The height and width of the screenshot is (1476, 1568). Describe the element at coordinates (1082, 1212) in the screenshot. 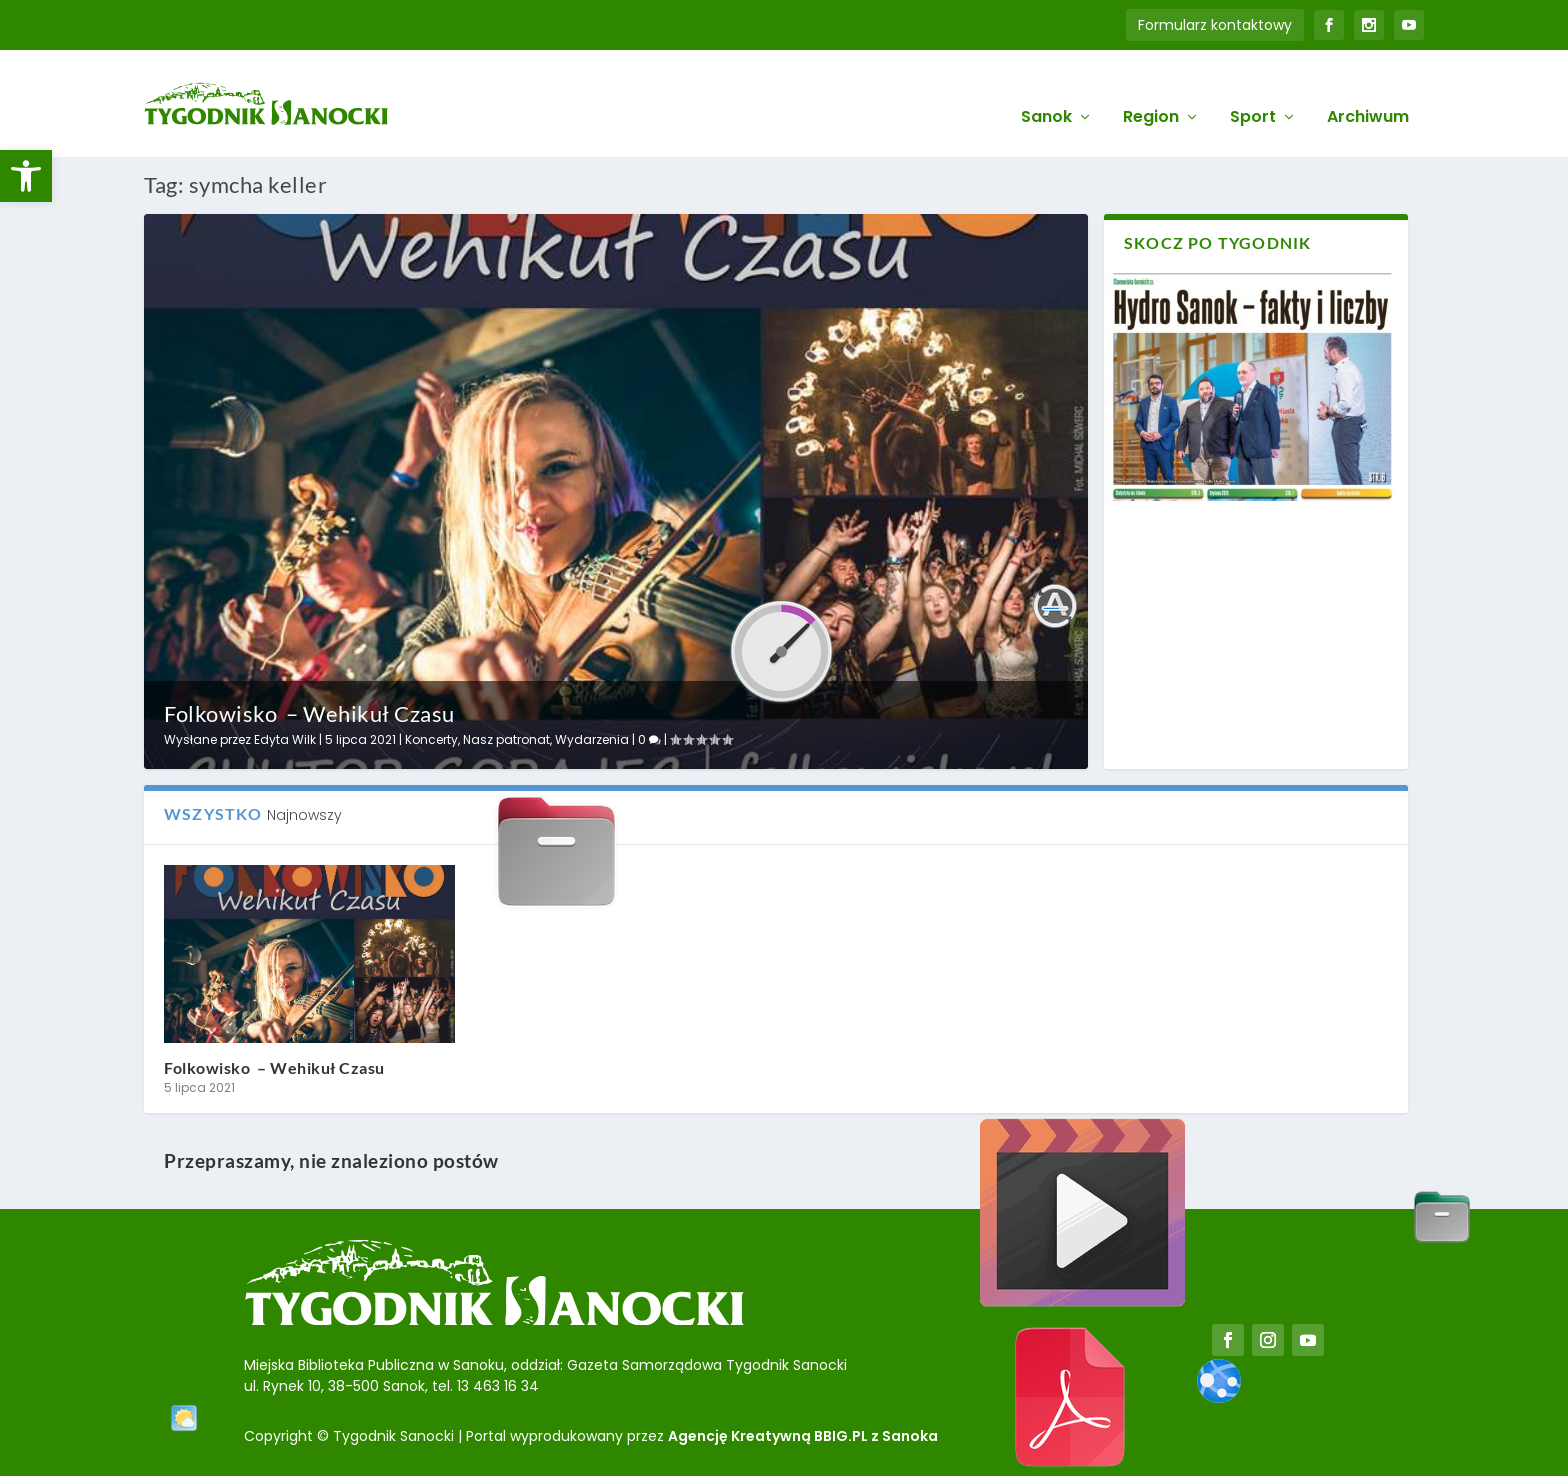

I see `open the tv or video streaming app` at that location.